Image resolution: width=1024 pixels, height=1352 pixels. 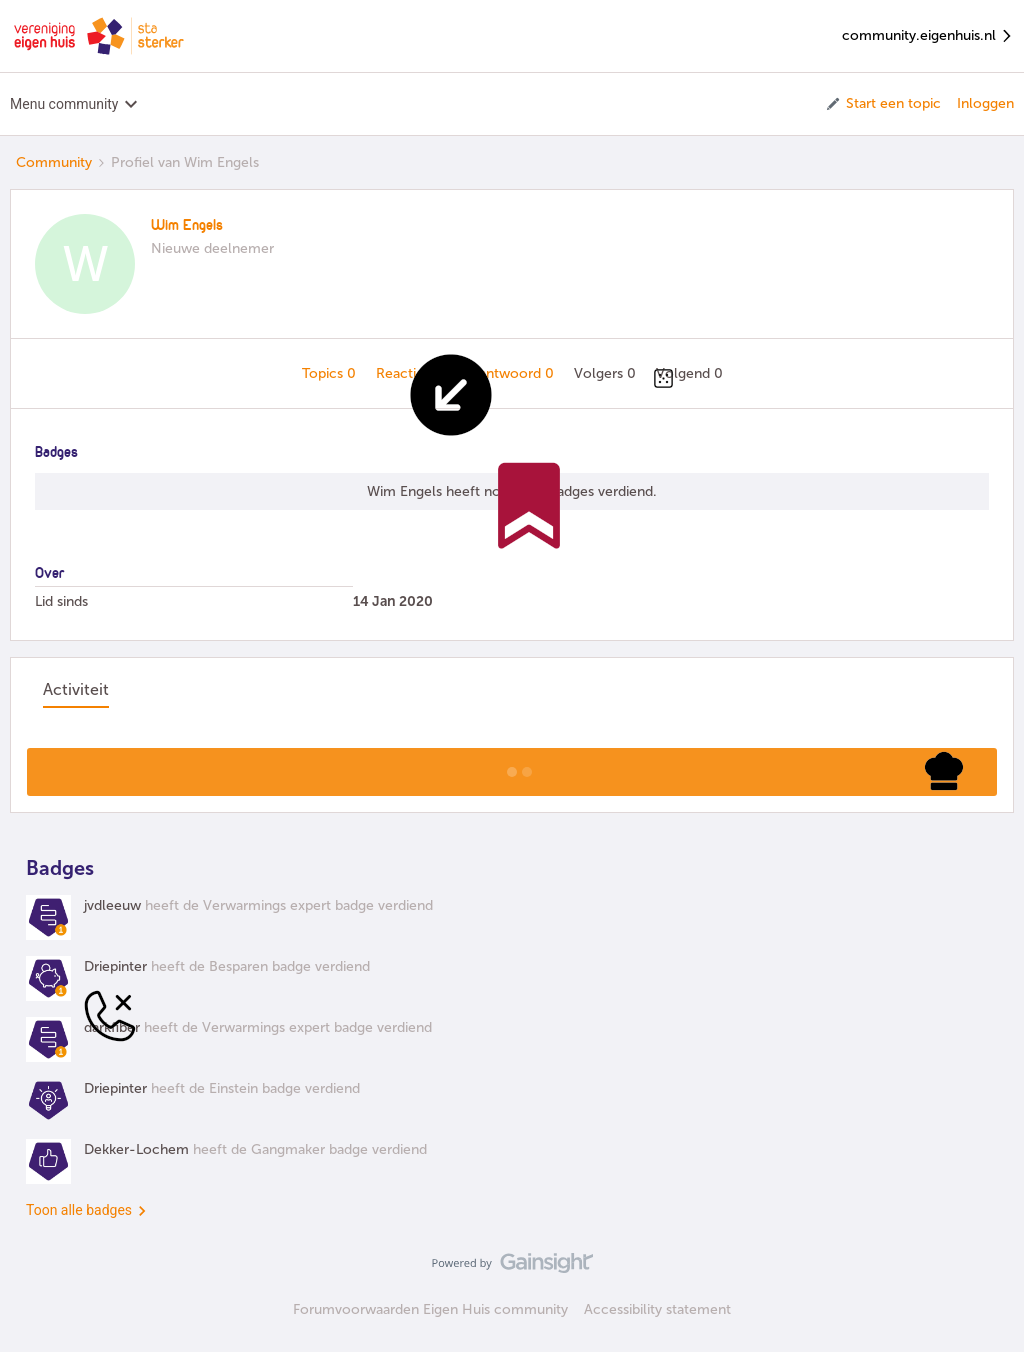 I want to click on browse recipes or cooking content, so click(x=944, y=771).